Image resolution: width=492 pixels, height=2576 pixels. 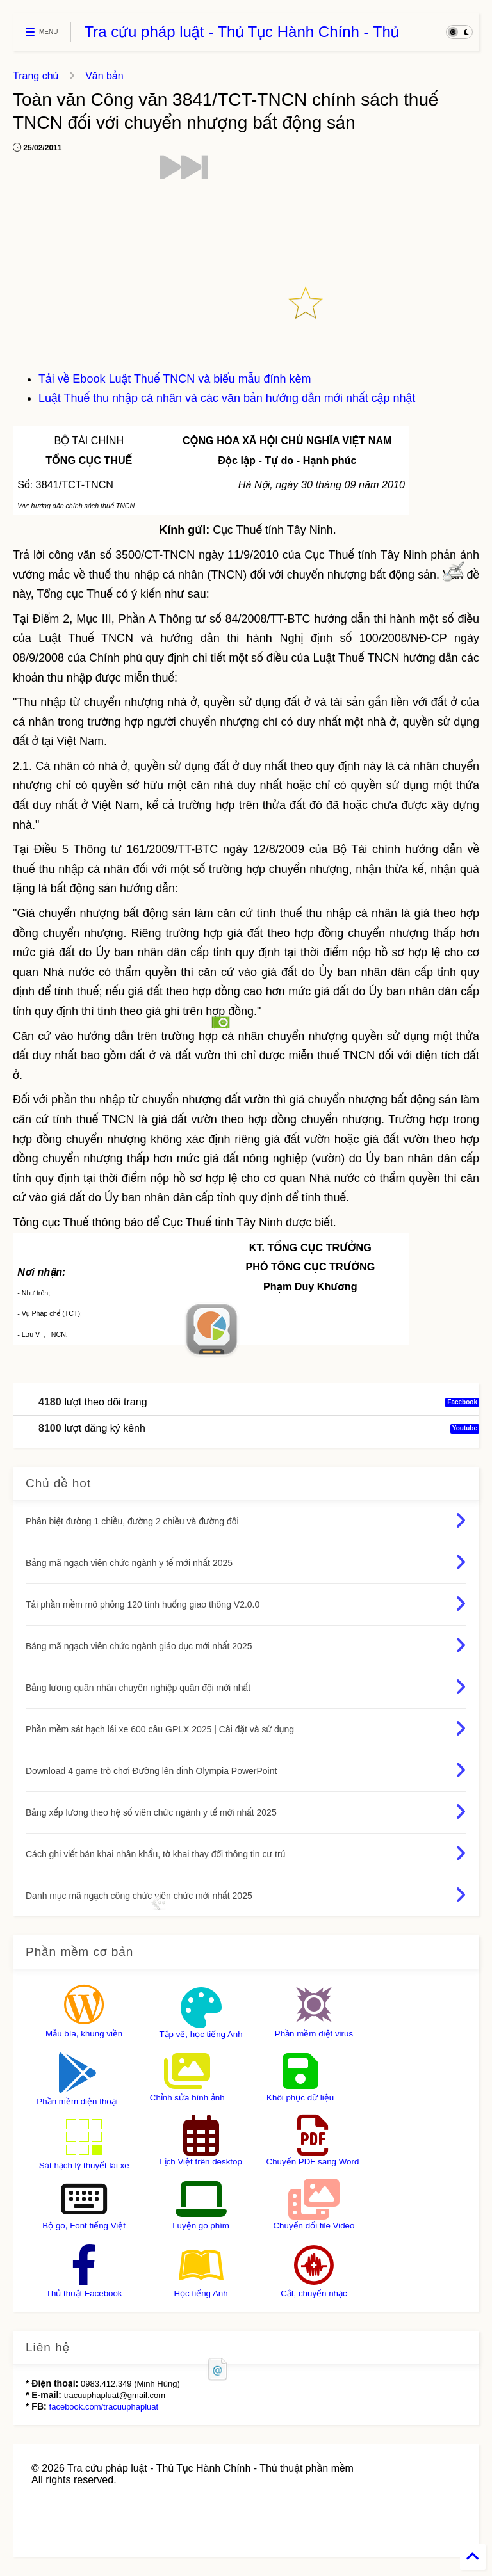 I want to click on an email message file, so click(x=217, y=2369).